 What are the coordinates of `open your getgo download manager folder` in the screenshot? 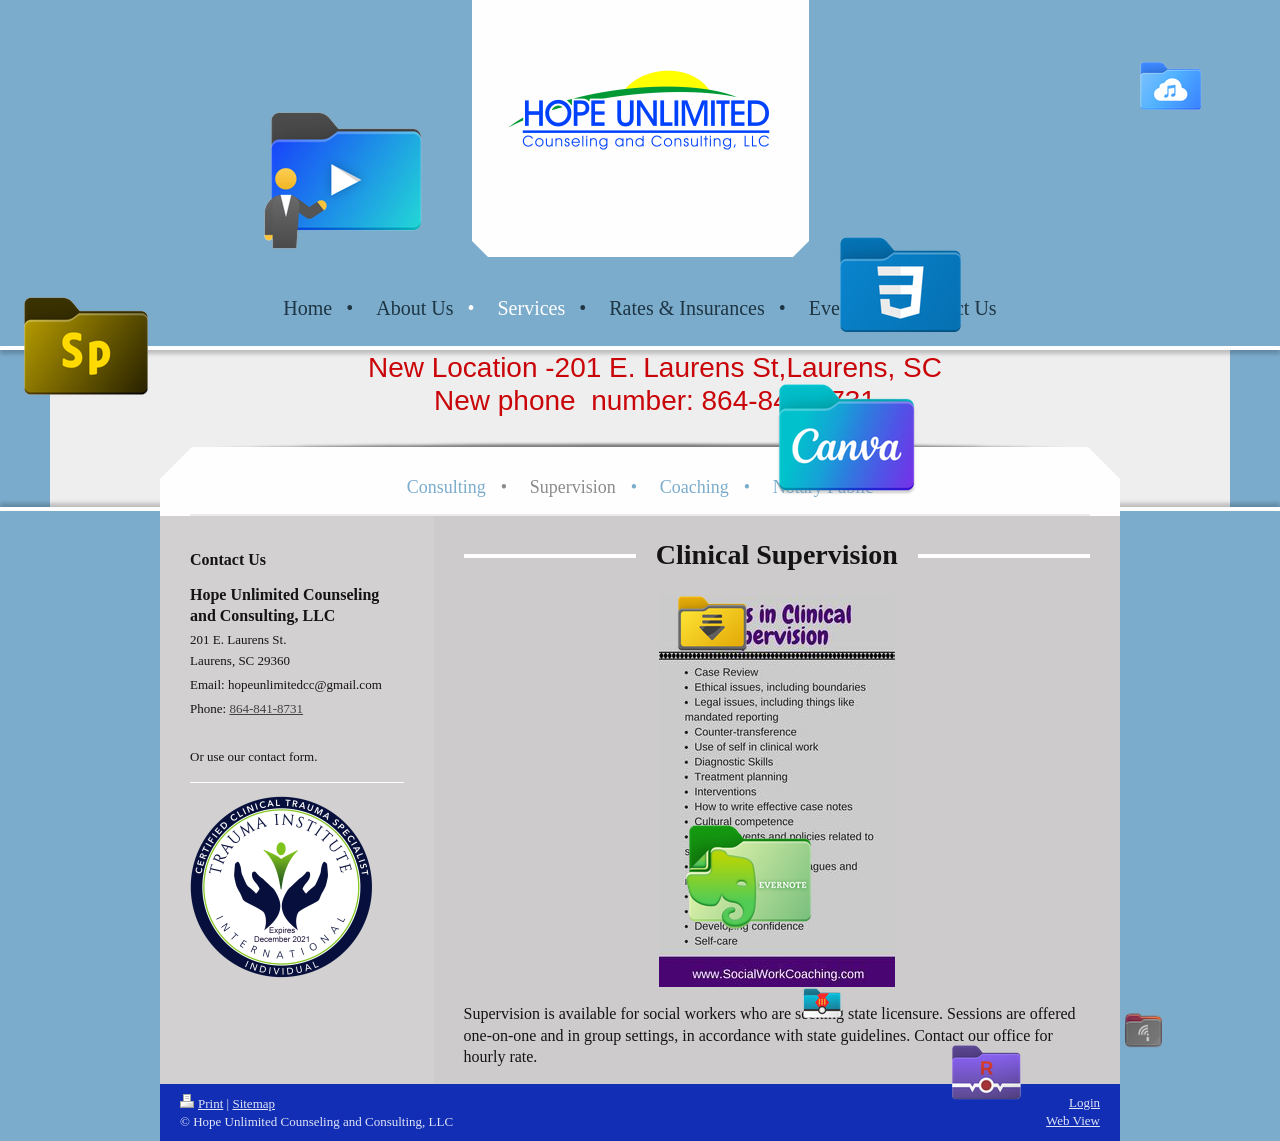 It's located at (712, 625).